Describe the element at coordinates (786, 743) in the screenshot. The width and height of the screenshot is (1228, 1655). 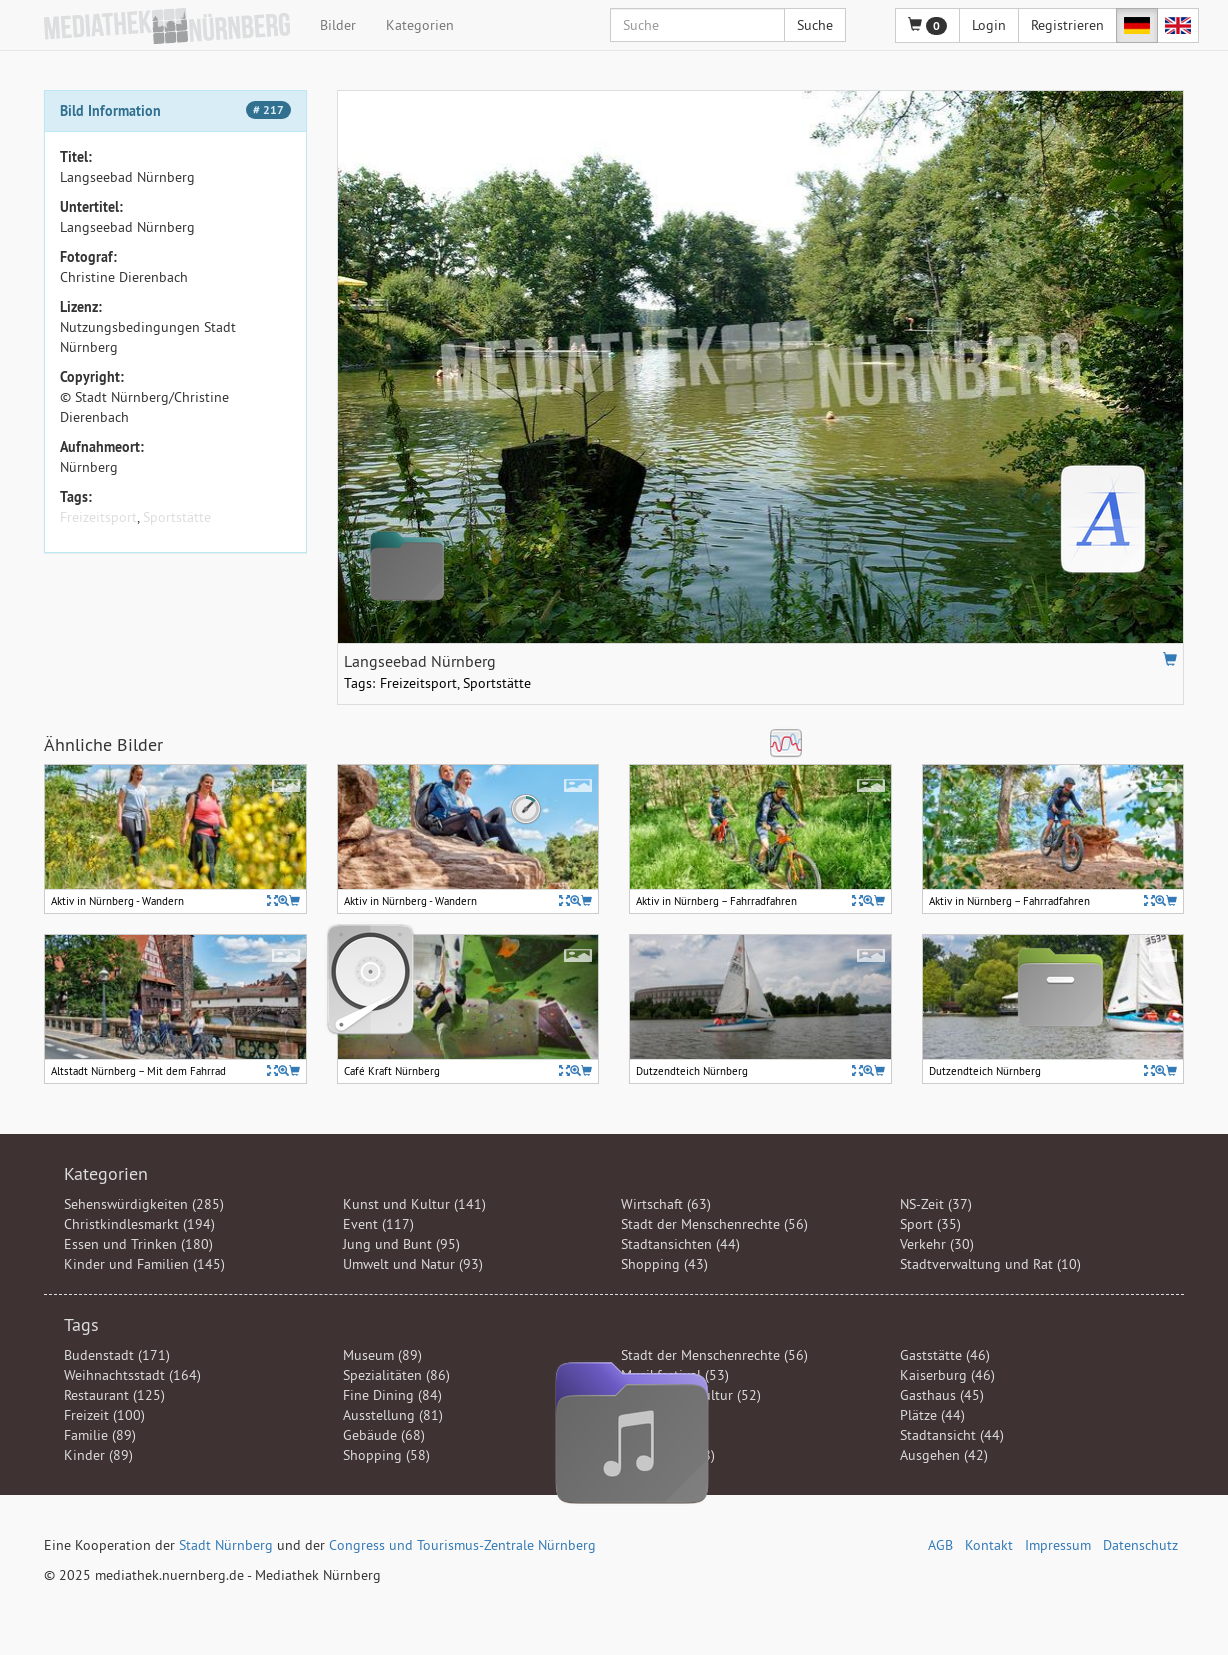
I see `open power statistics app` at that location.